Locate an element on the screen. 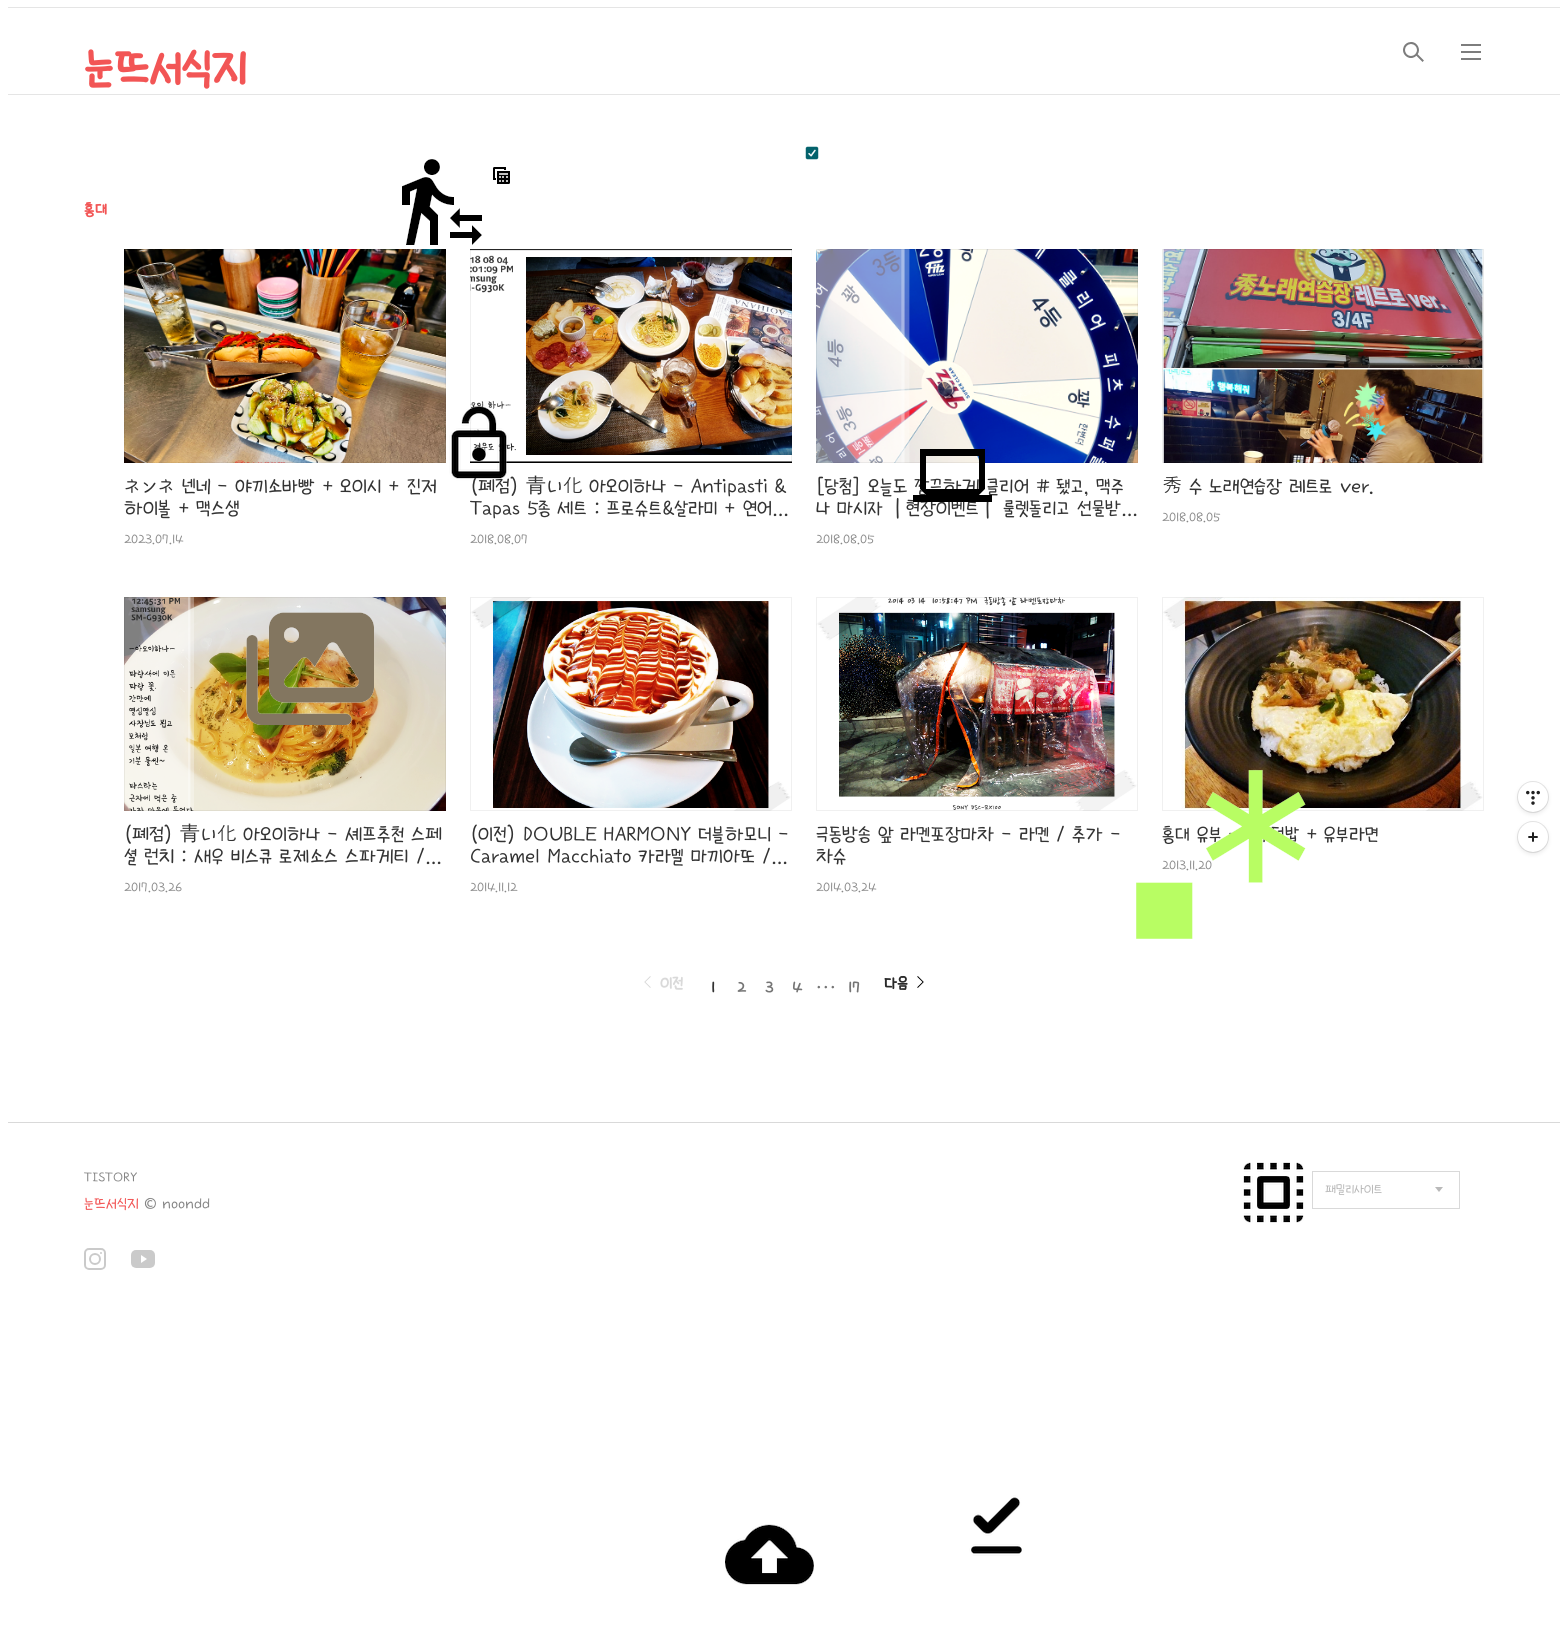  access desktop or computer settings is located at coordinates (952, 475).